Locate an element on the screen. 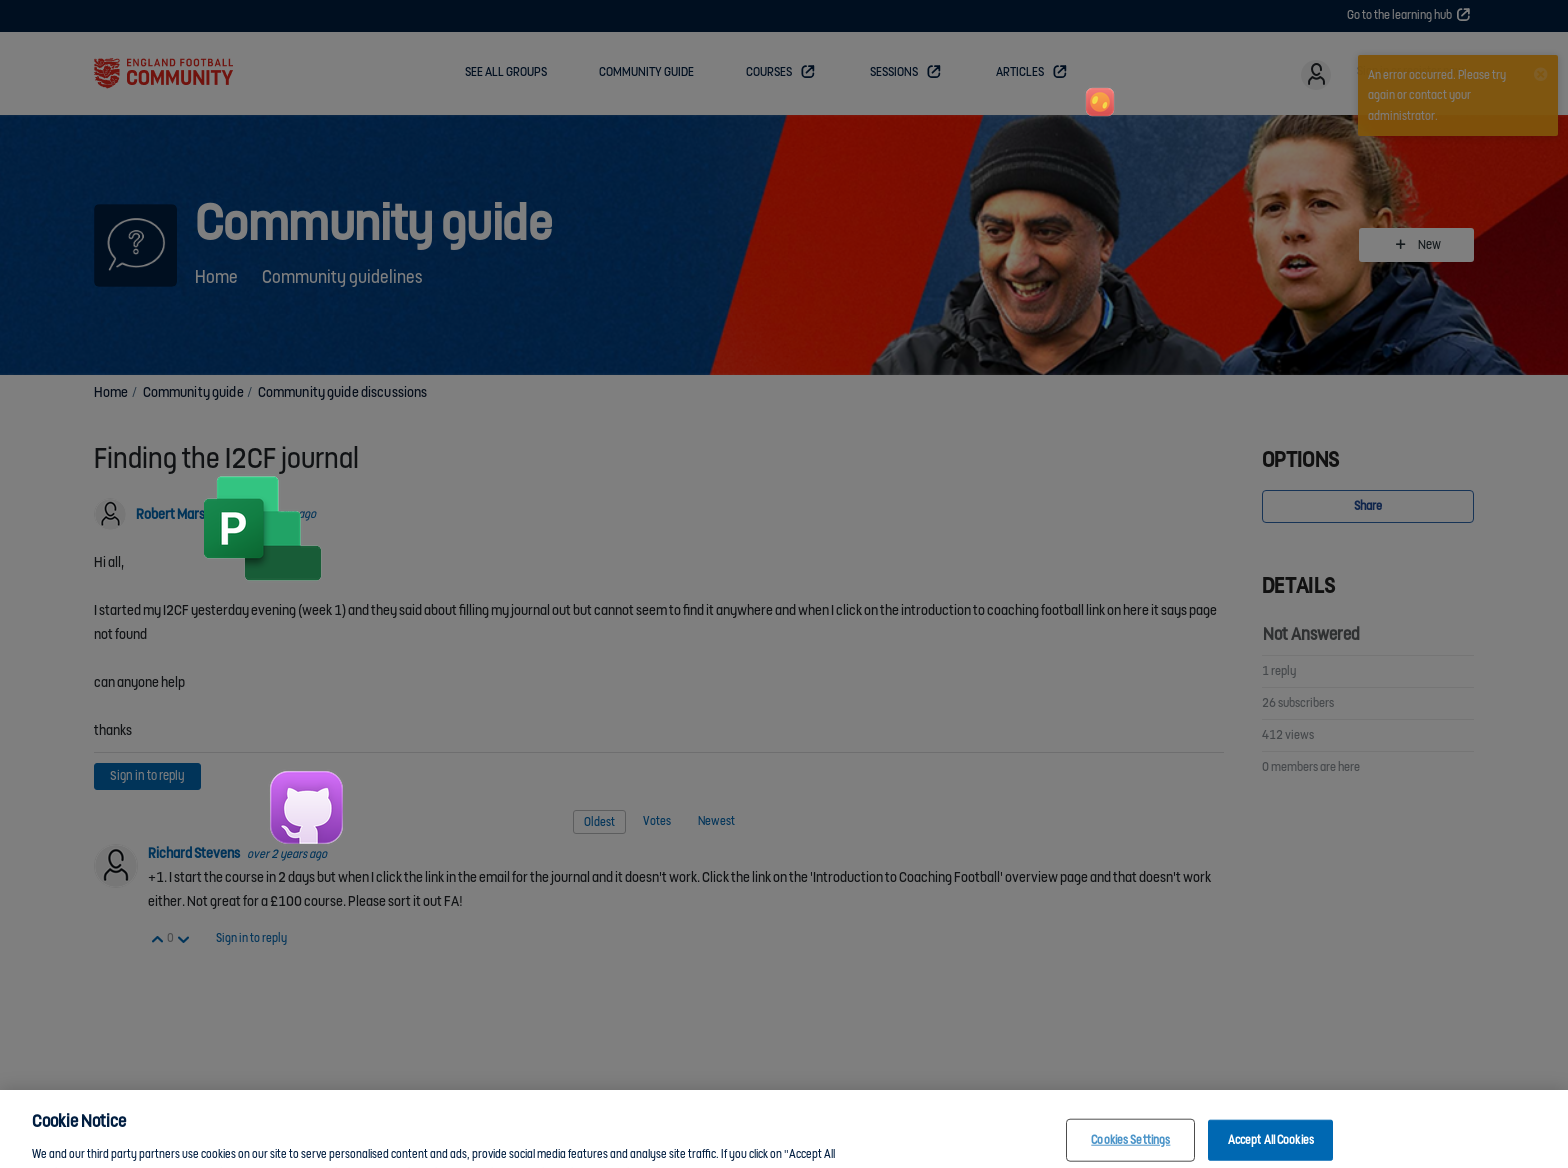  open GitHub Desktop app is located at coordinates (306, 807).